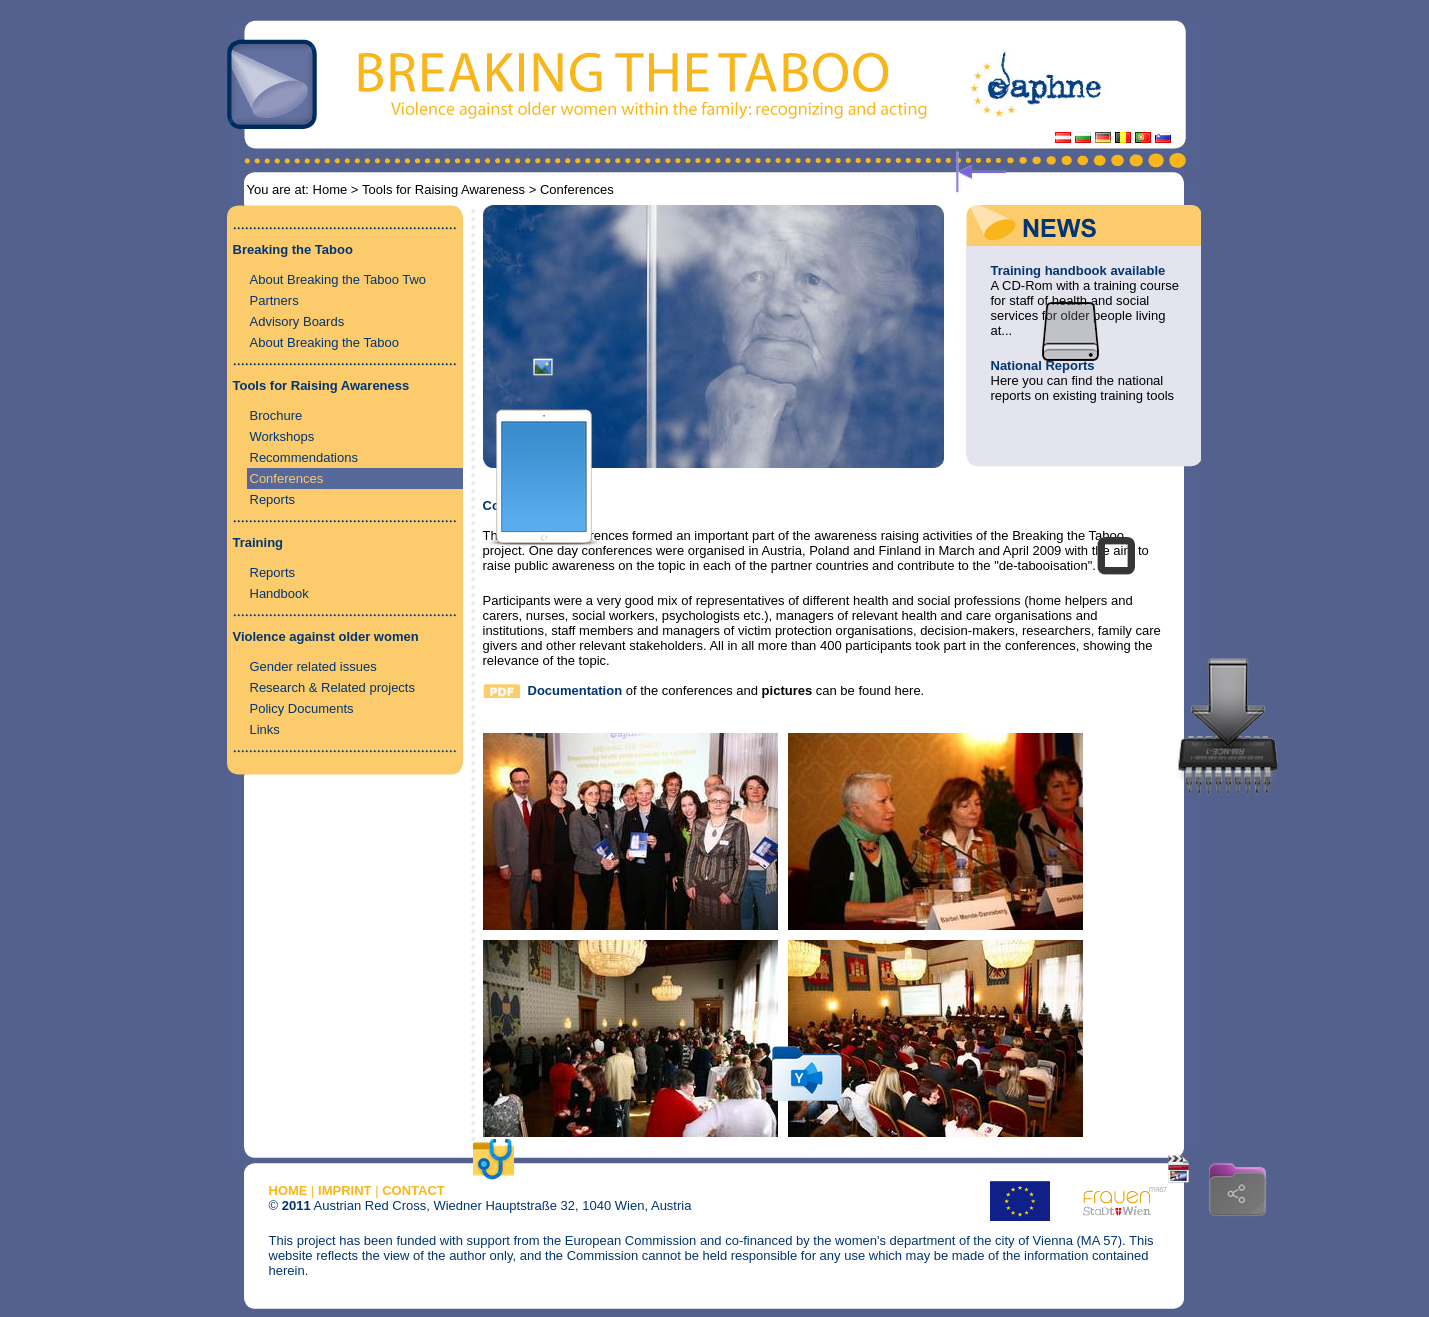 The image size is (1429, 1317). I want to click on access your photo library, so click(543, 367).